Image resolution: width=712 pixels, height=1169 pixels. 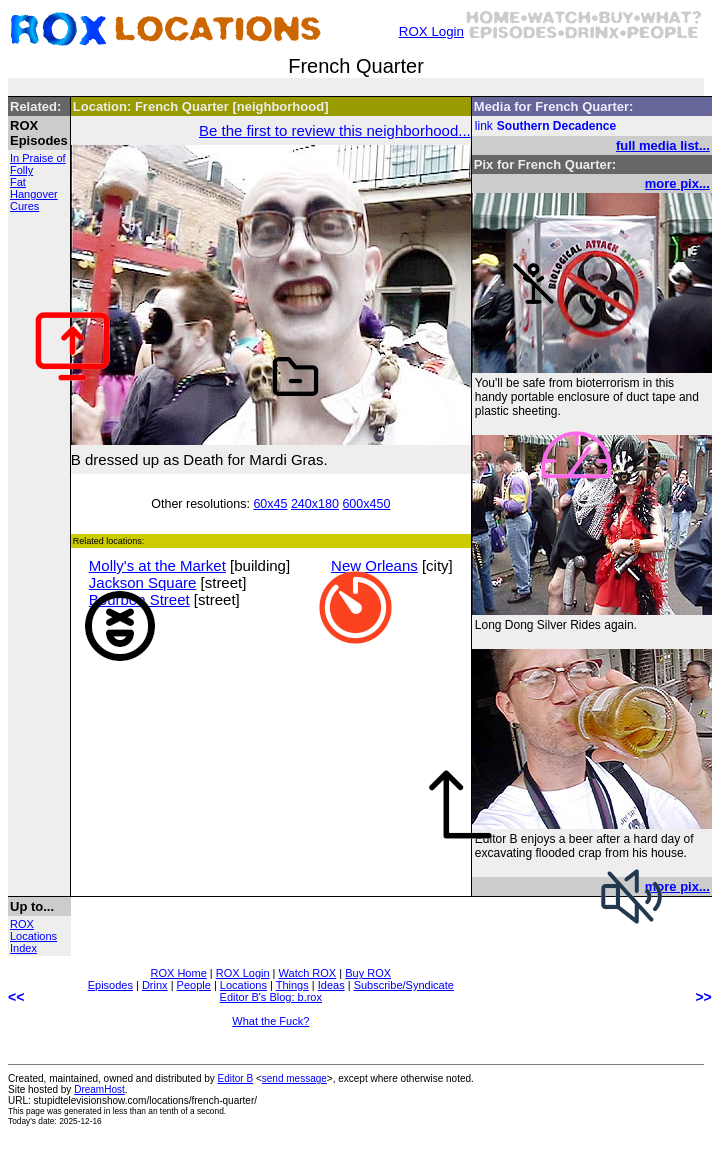 What do you see at coordinates (295, 376) in the screenshot?
I see `remove a folder` at bounding box center [295, 376].